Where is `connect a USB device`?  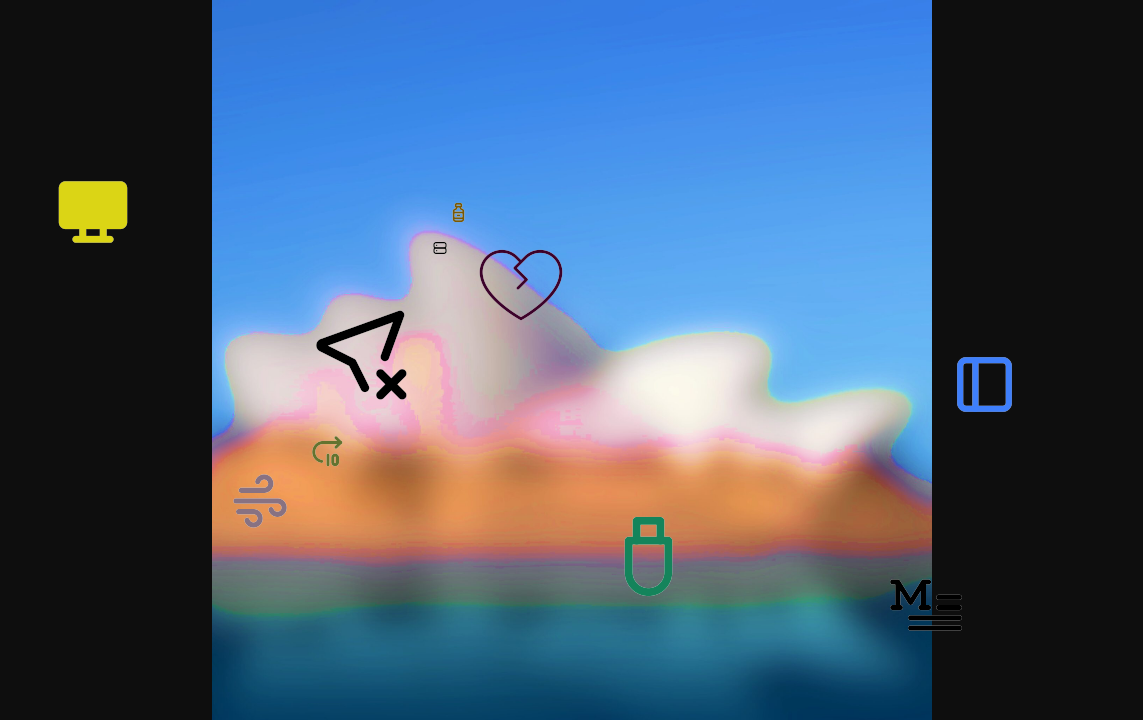
connect a USB device is located at coordinates (648, 556).